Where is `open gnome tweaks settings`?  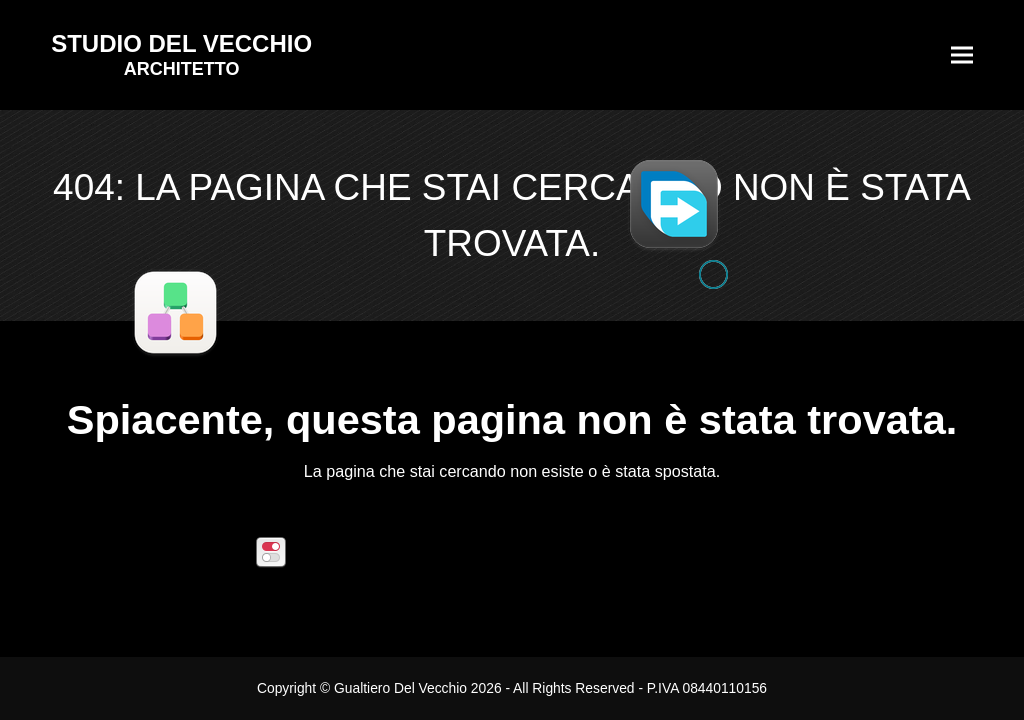
open gnome tweaks settings is located at coordinates (271, 552).